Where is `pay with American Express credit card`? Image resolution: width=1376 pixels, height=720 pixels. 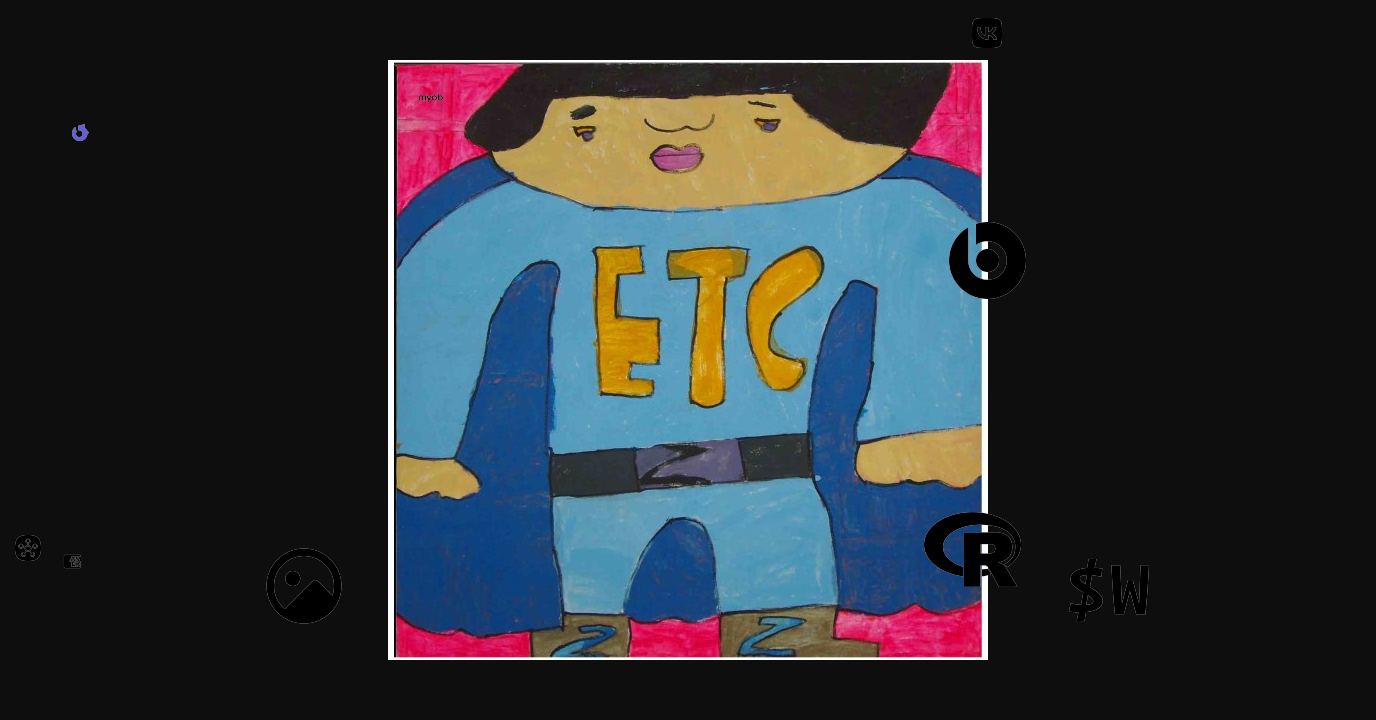 pay with American Express credit card is located at coordinates (72, 561).